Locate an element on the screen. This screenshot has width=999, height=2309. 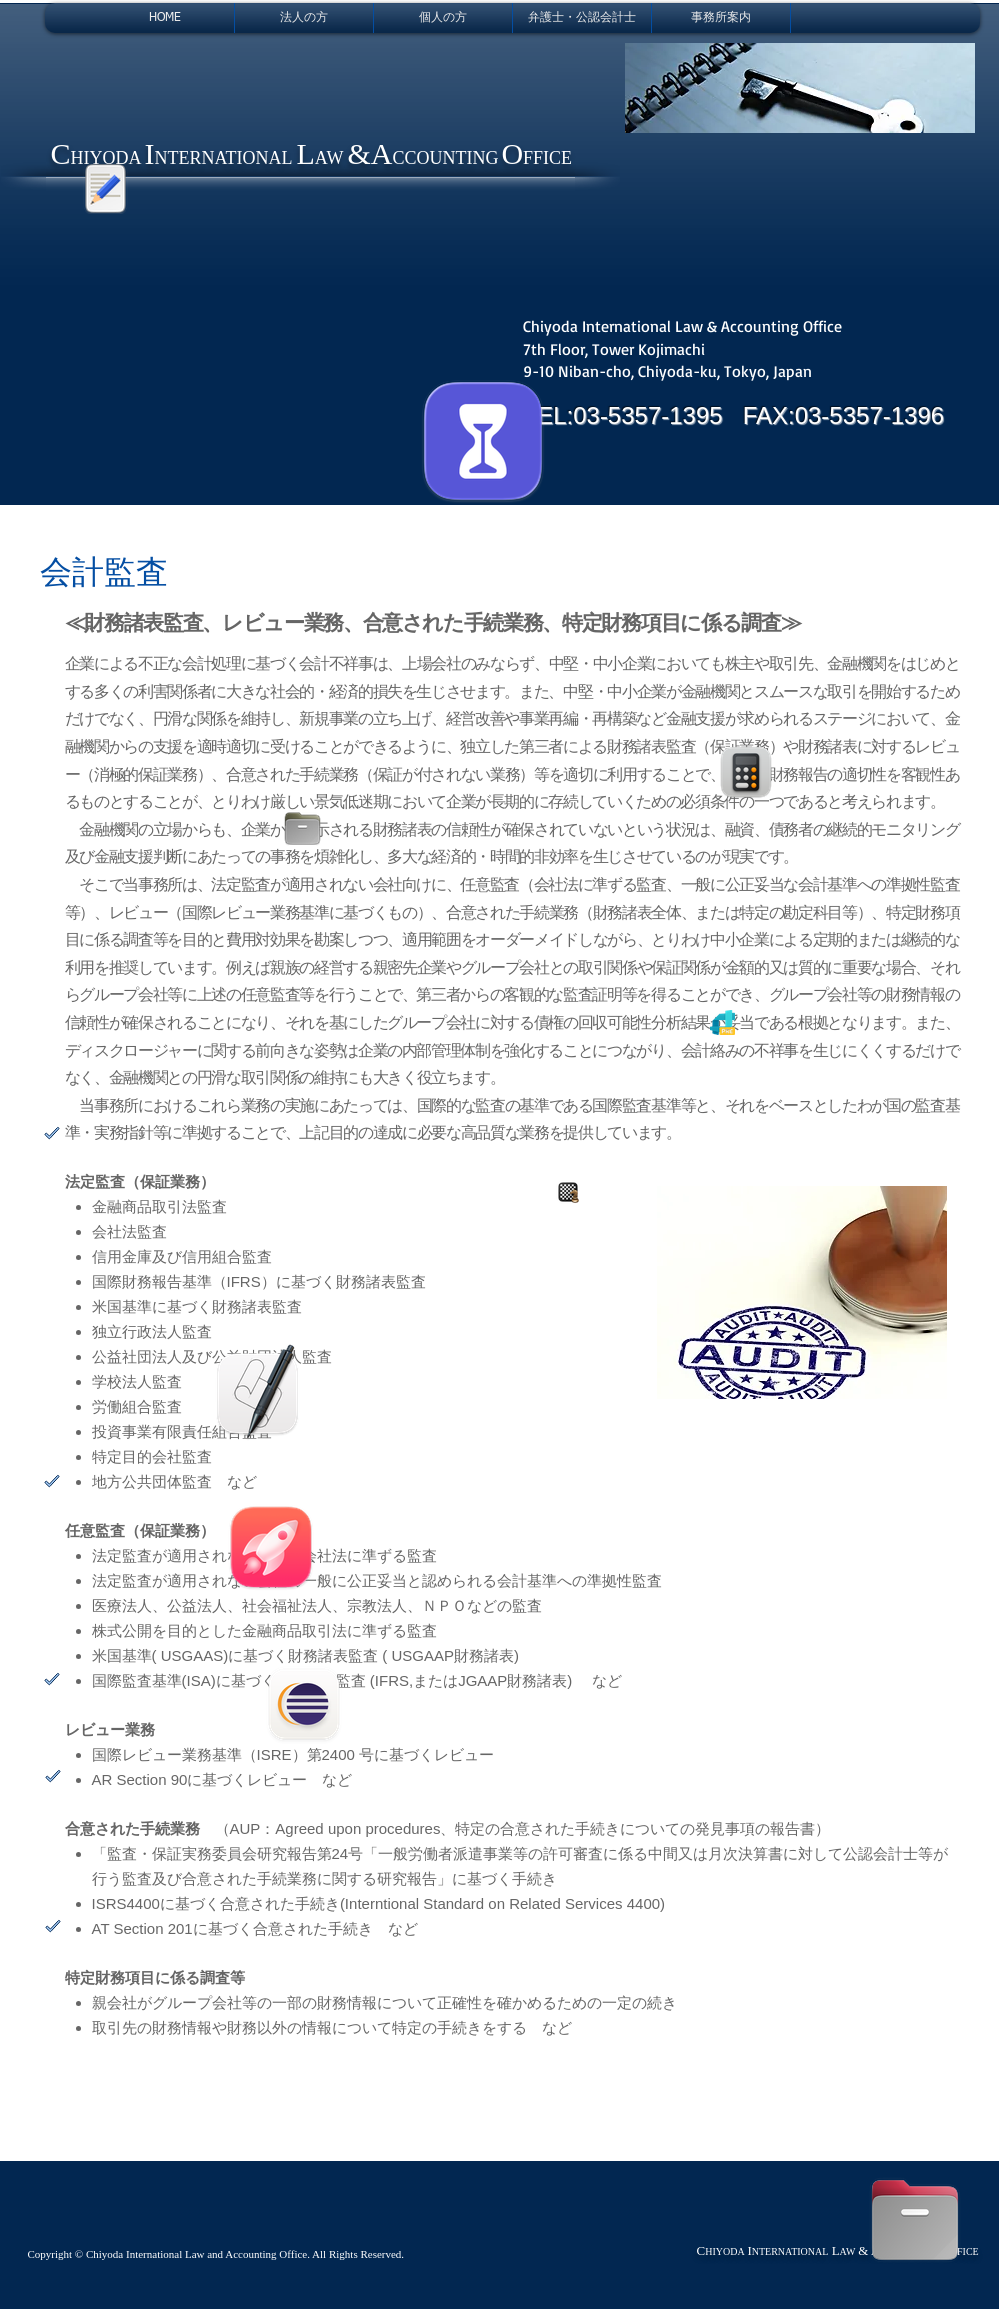
open the file manager application is located at coordinates (302, 828).